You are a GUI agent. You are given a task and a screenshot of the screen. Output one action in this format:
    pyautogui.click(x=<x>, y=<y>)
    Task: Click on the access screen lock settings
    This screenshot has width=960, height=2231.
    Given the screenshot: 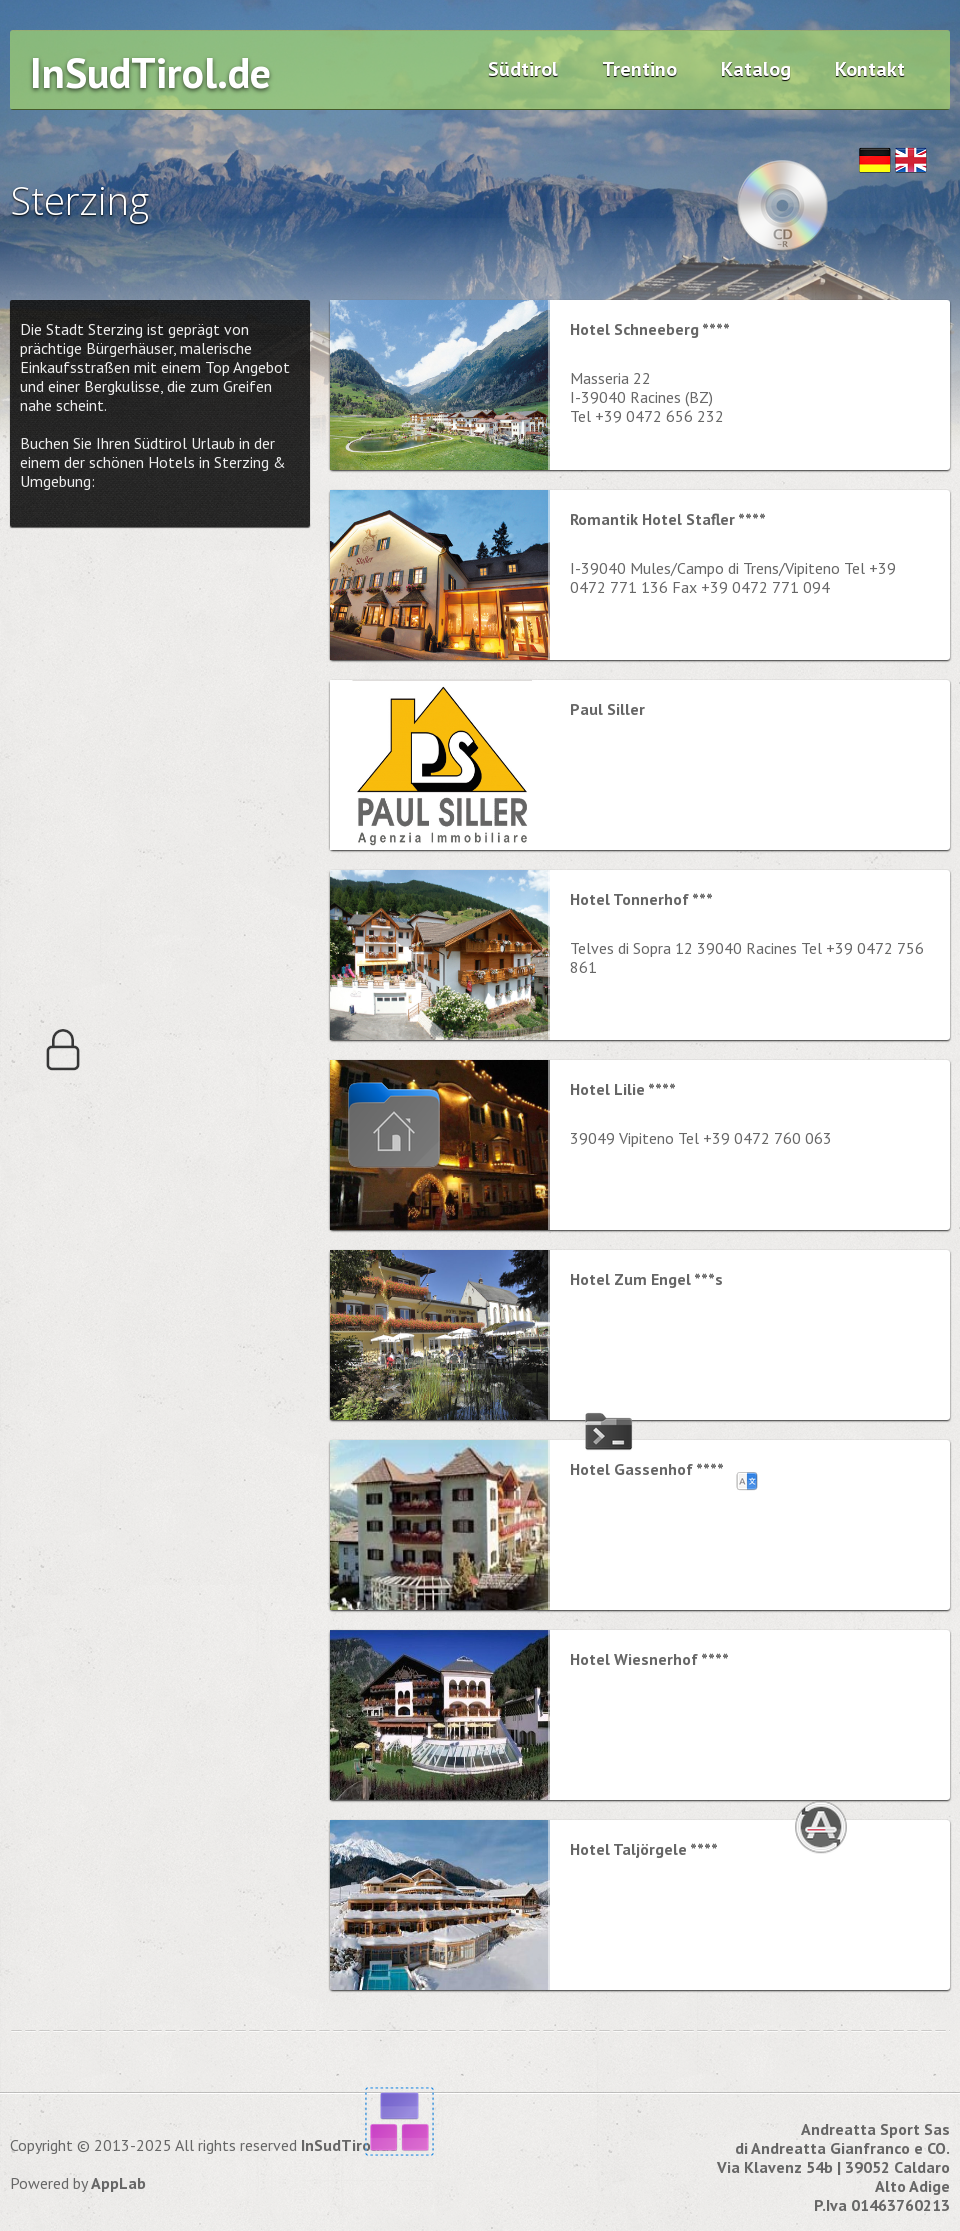 What is the action you would take?
    pyautogui.click(x=63, y=1051)
    